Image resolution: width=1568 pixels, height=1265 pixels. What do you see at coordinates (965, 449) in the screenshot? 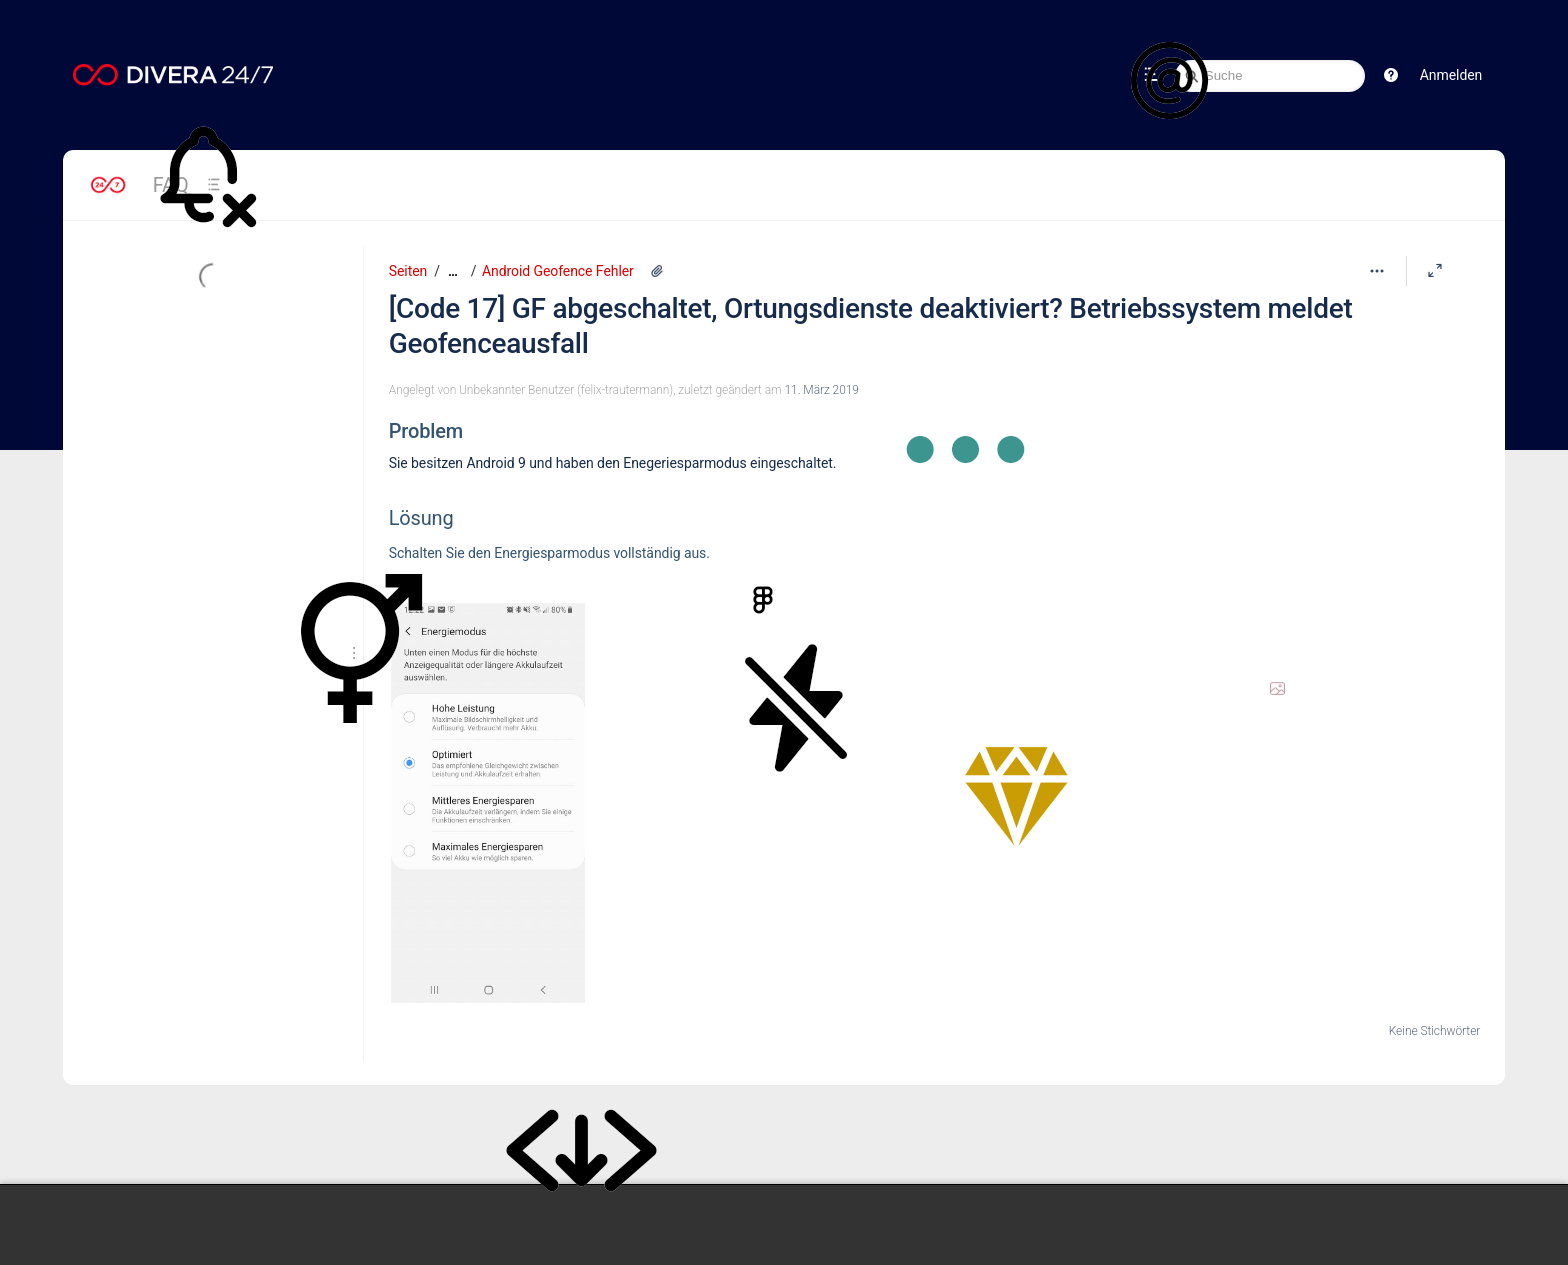
I see `access more options or actions` at bounding box center [965, 449].